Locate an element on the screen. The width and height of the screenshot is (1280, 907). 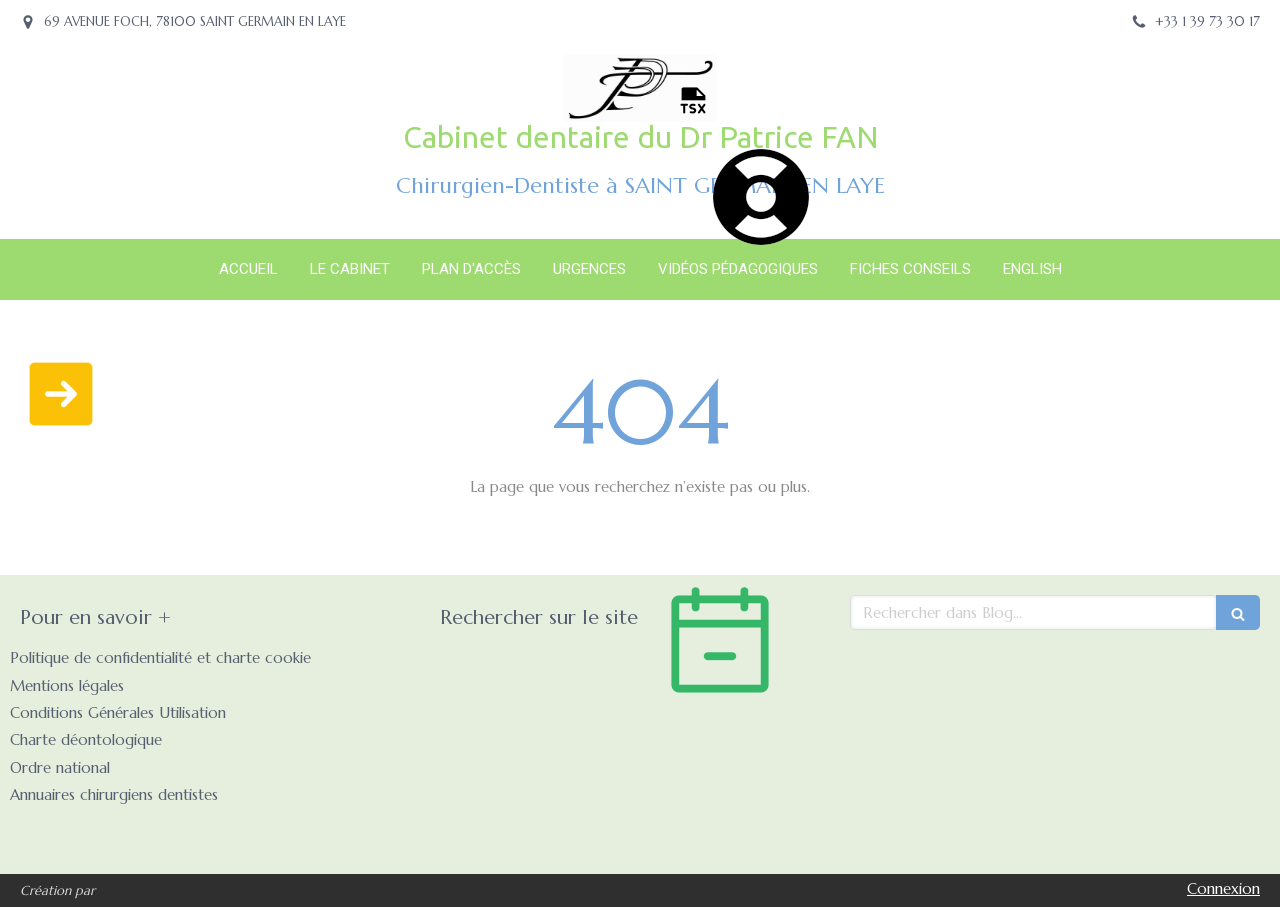
access help or support center is located at coordinates (761, 197).